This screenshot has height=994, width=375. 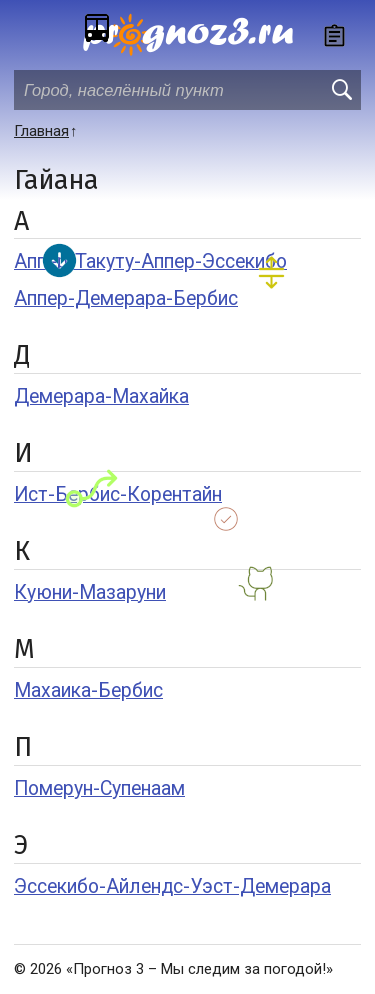 What do you see at coordinates (97, 28) in the screenshot?
I see `view bus routes or schedules` at bounding box center [97, 28].